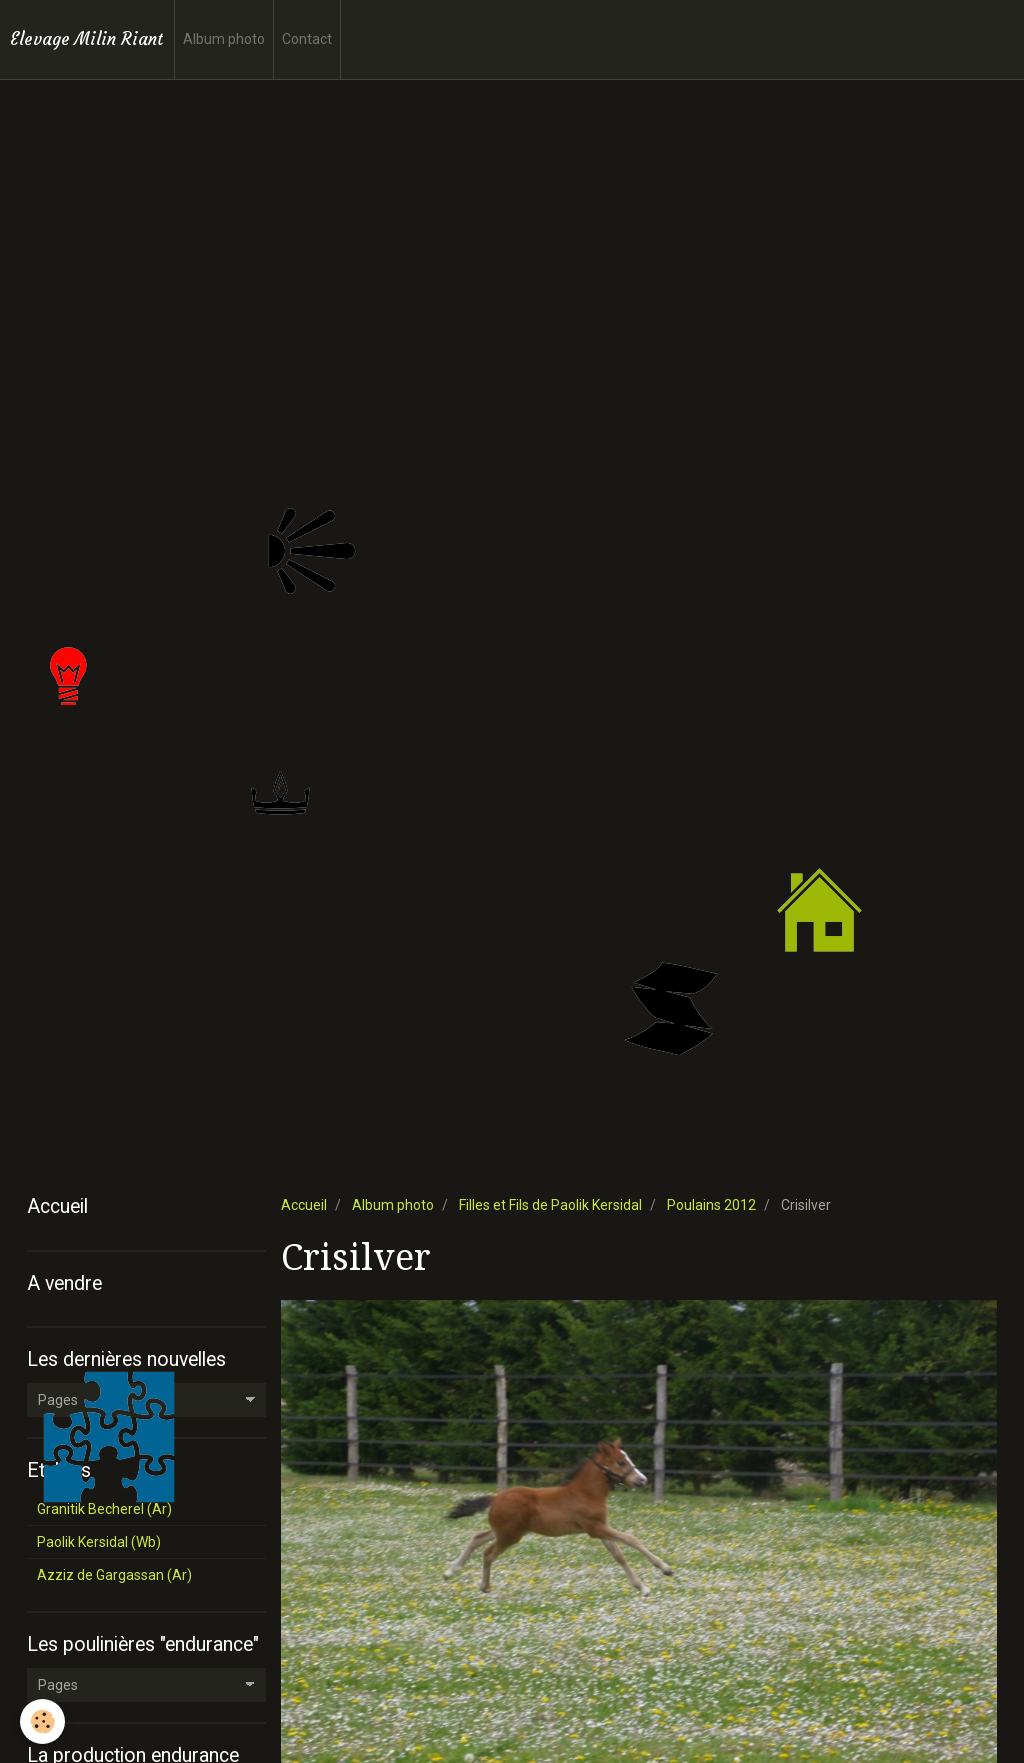  I want to click on indicates a splash effect or impact animation, so click(312, 551).